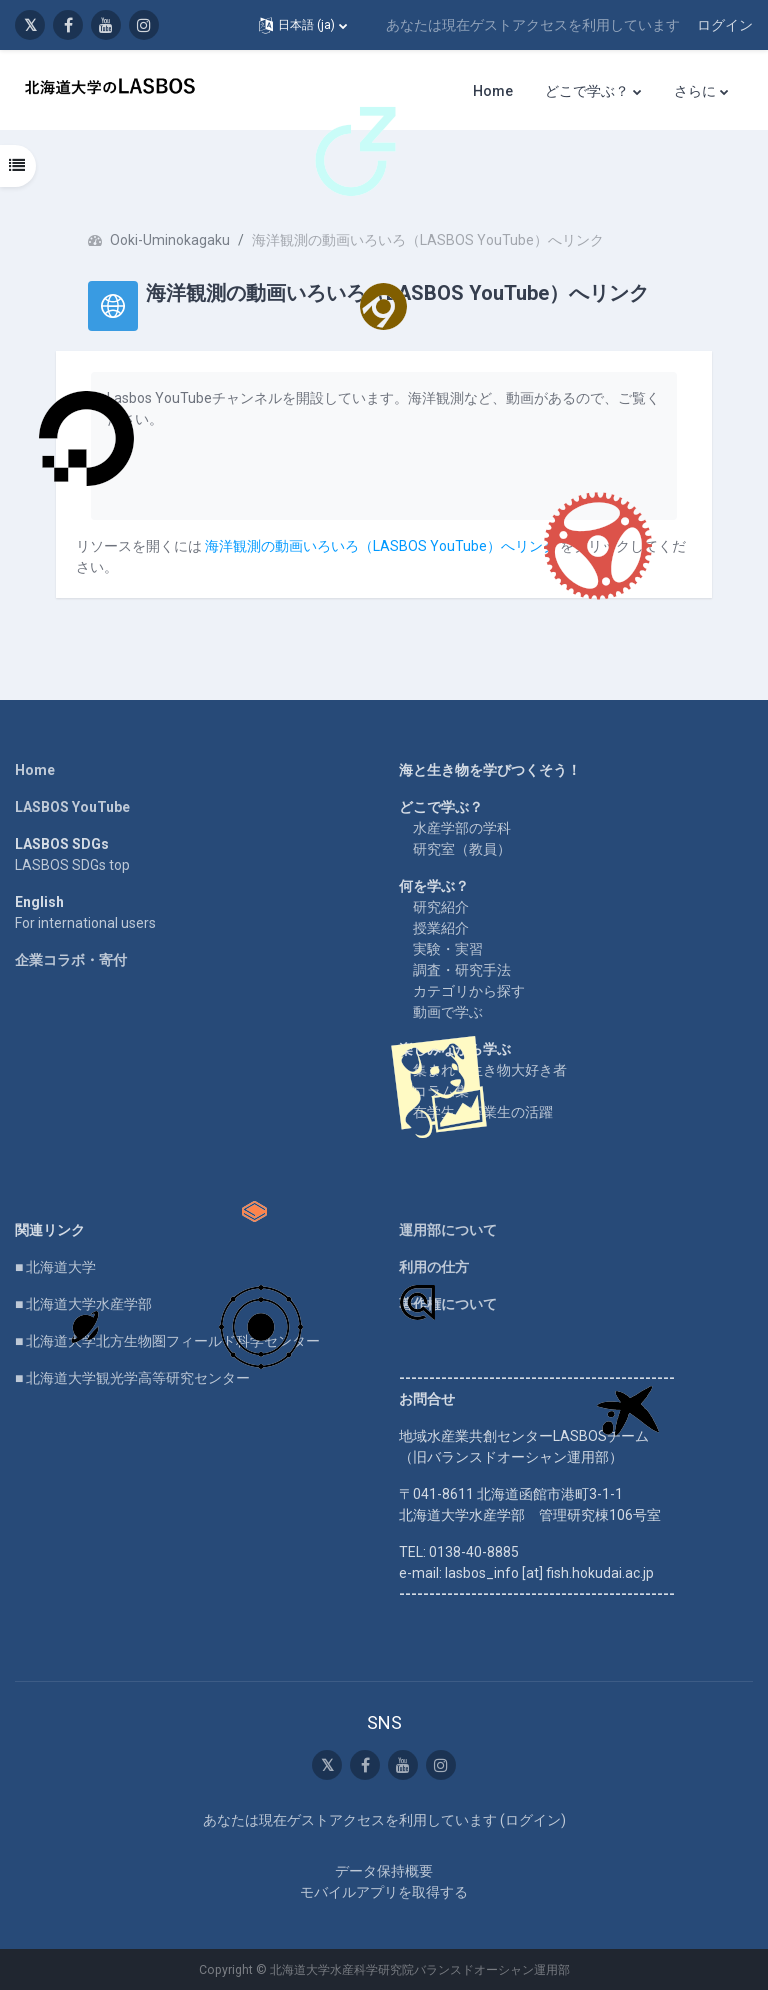 Image resolution: width=768 pixels, height=1990 pixels. I want to click on visit instatus website or service, so click(85, 1327).